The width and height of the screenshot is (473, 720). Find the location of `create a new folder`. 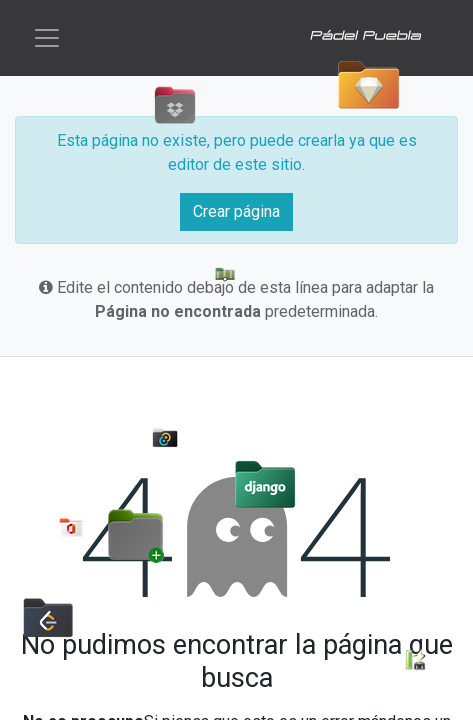

create a new folder is located at coordinates (135, 534).